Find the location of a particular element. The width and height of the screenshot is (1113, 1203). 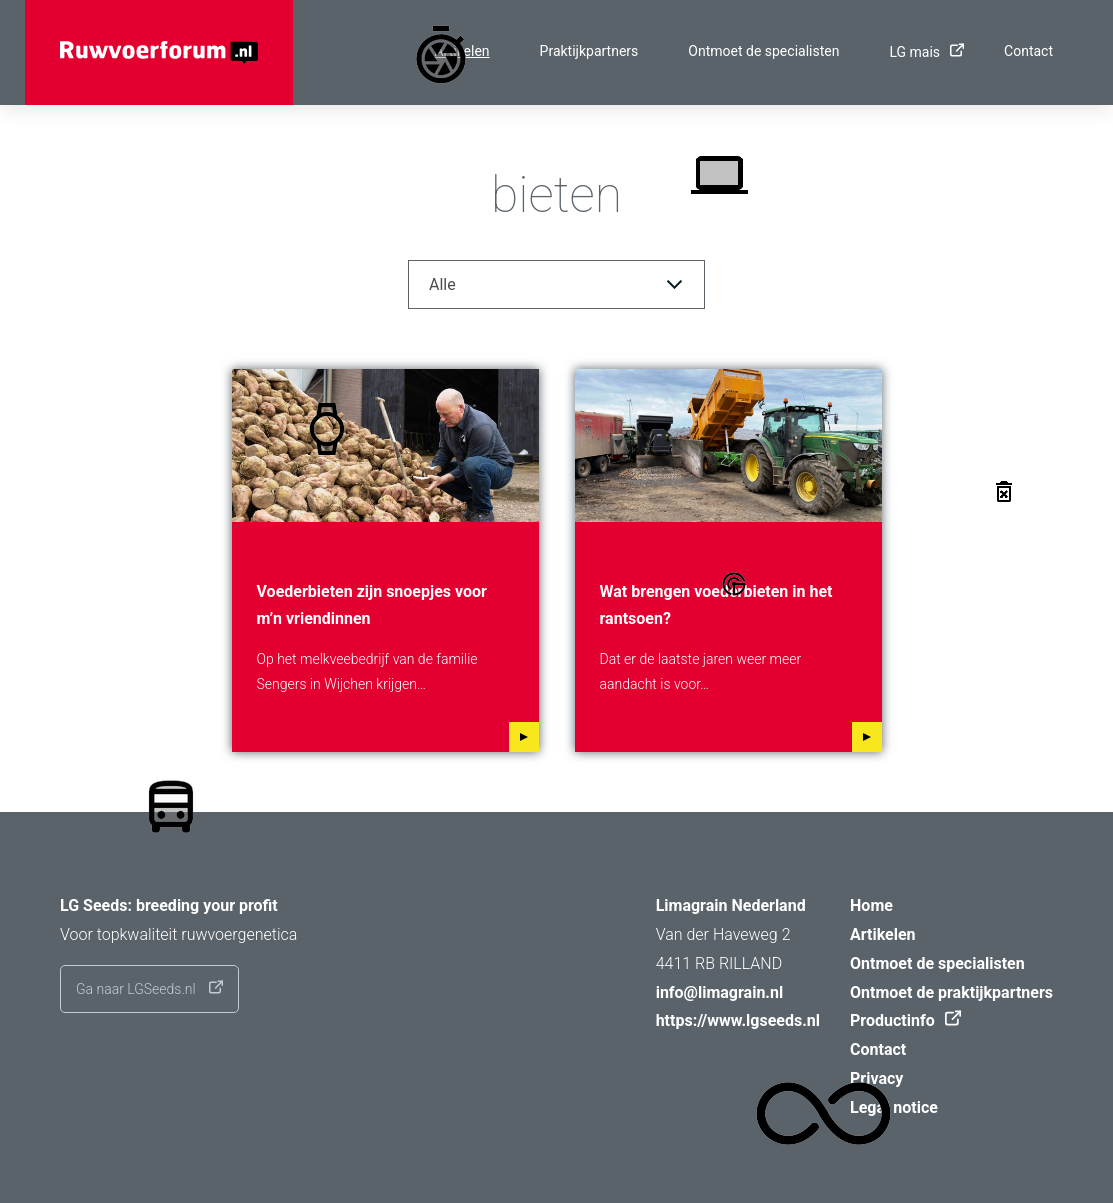

access smartwatch settings or companion app is located at coordinates (327, 429).